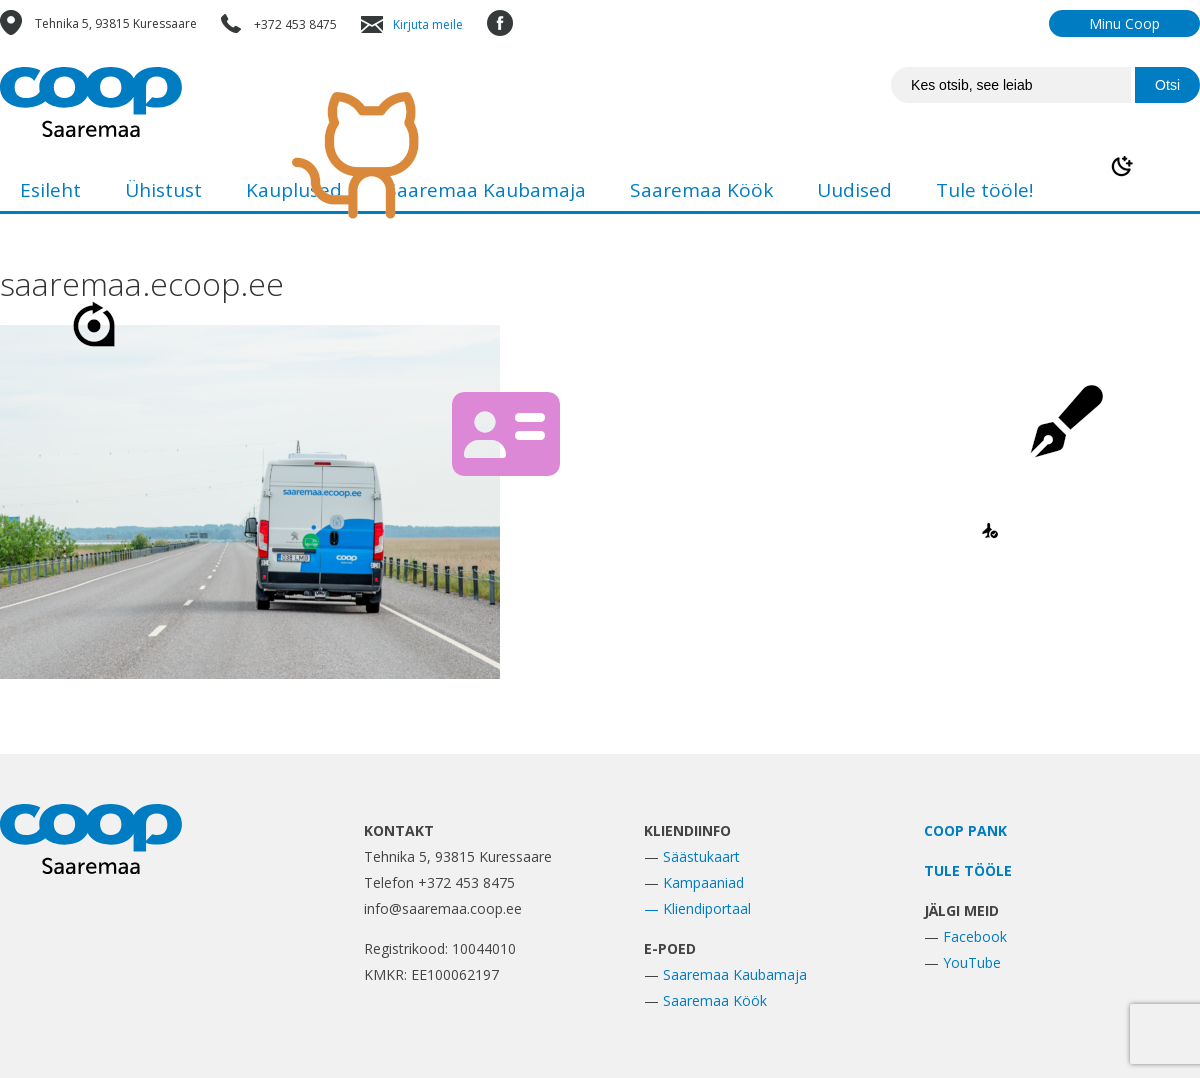 The width and height of the screenshot is (1200, 1078). Describe the element at coordinates (367, 153) in the screenshot. I see `view project on github` at that location.